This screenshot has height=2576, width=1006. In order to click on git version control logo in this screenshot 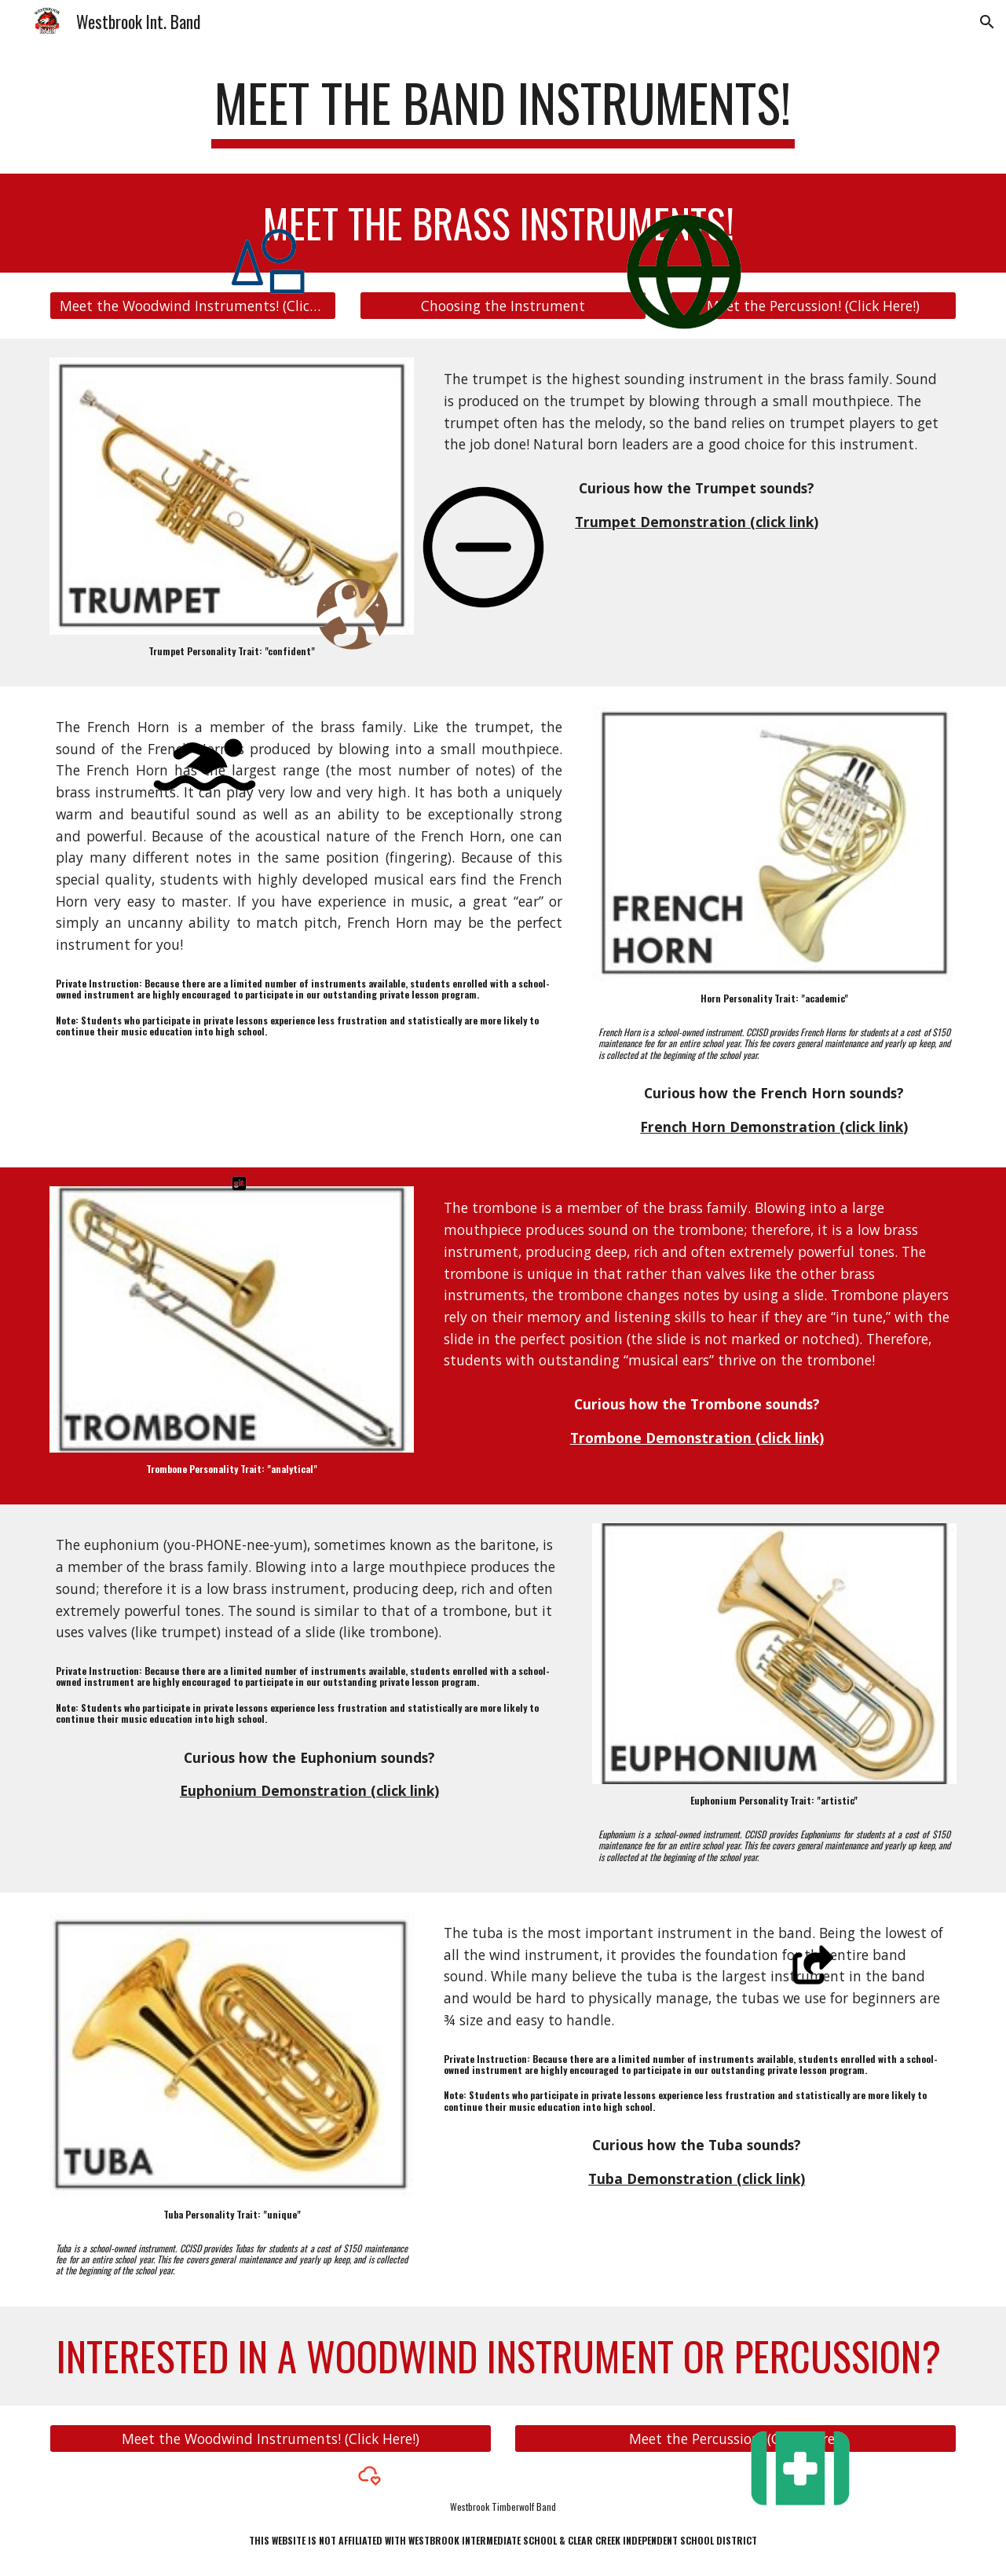, I will do `click(239, 1183)`.